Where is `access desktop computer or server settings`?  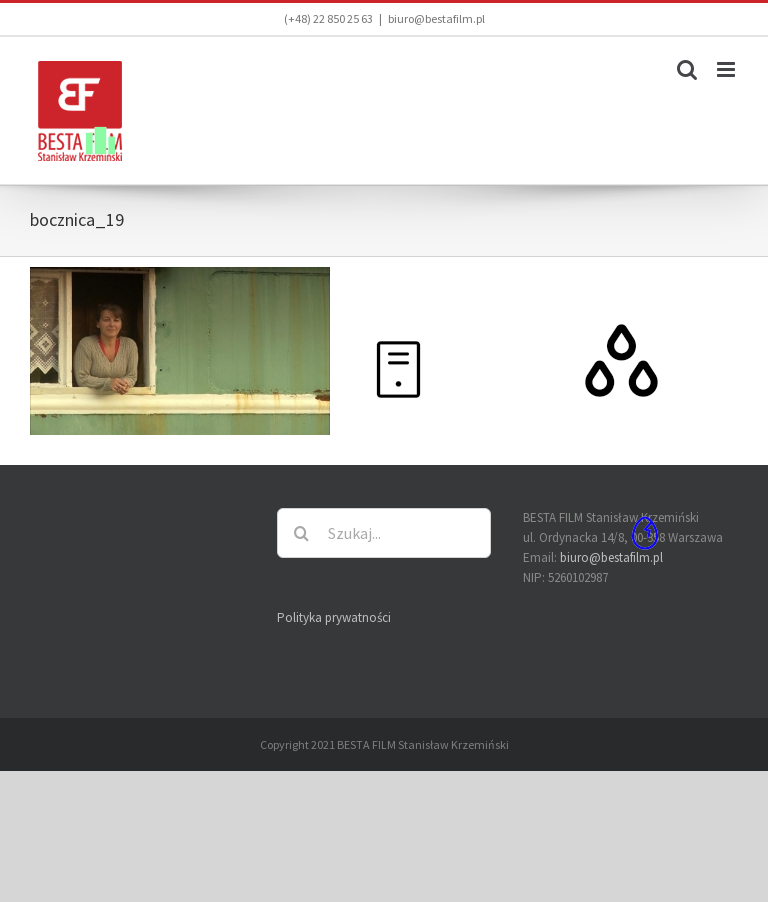
access desktop computer or server settings is located at coordinates (398, 369).